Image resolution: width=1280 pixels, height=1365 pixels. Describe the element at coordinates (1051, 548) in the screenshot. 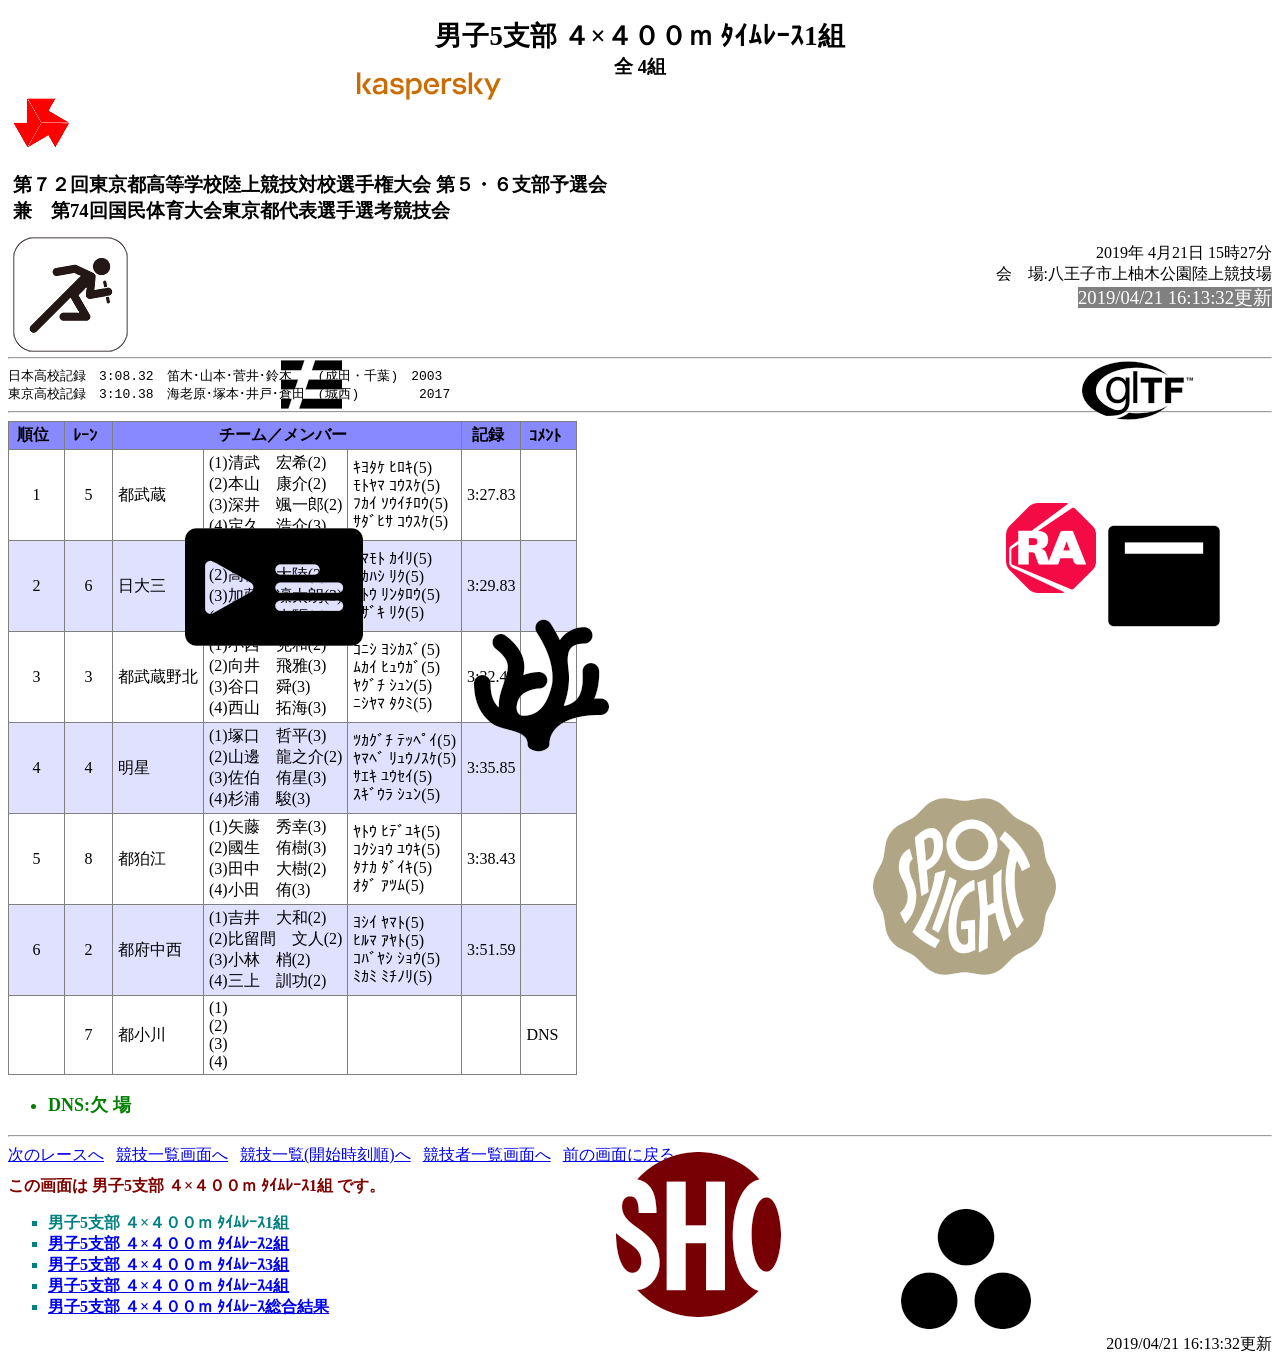

I see `visit rockwell automation website` at that location.